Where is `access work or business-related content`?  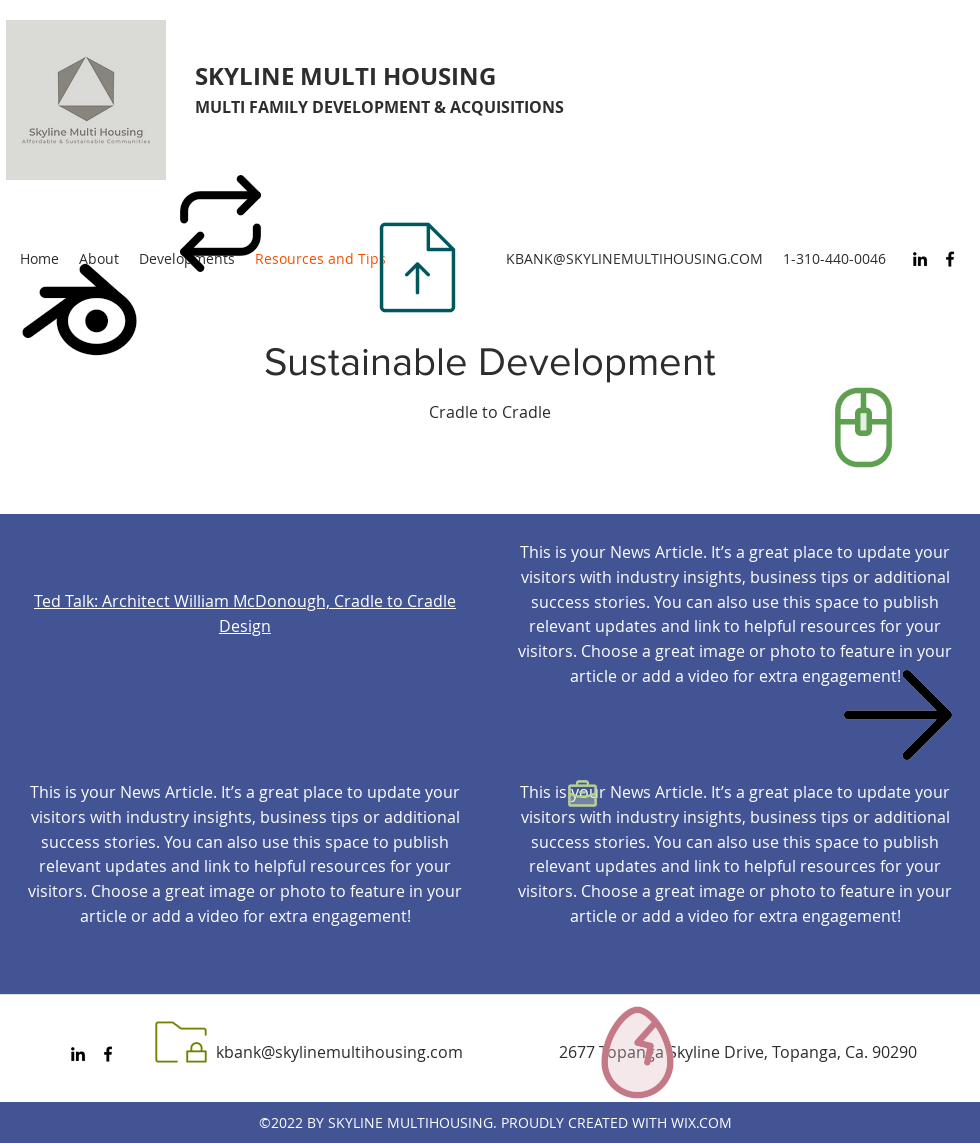 access work or business-related content is located at coordinates (582, 794).